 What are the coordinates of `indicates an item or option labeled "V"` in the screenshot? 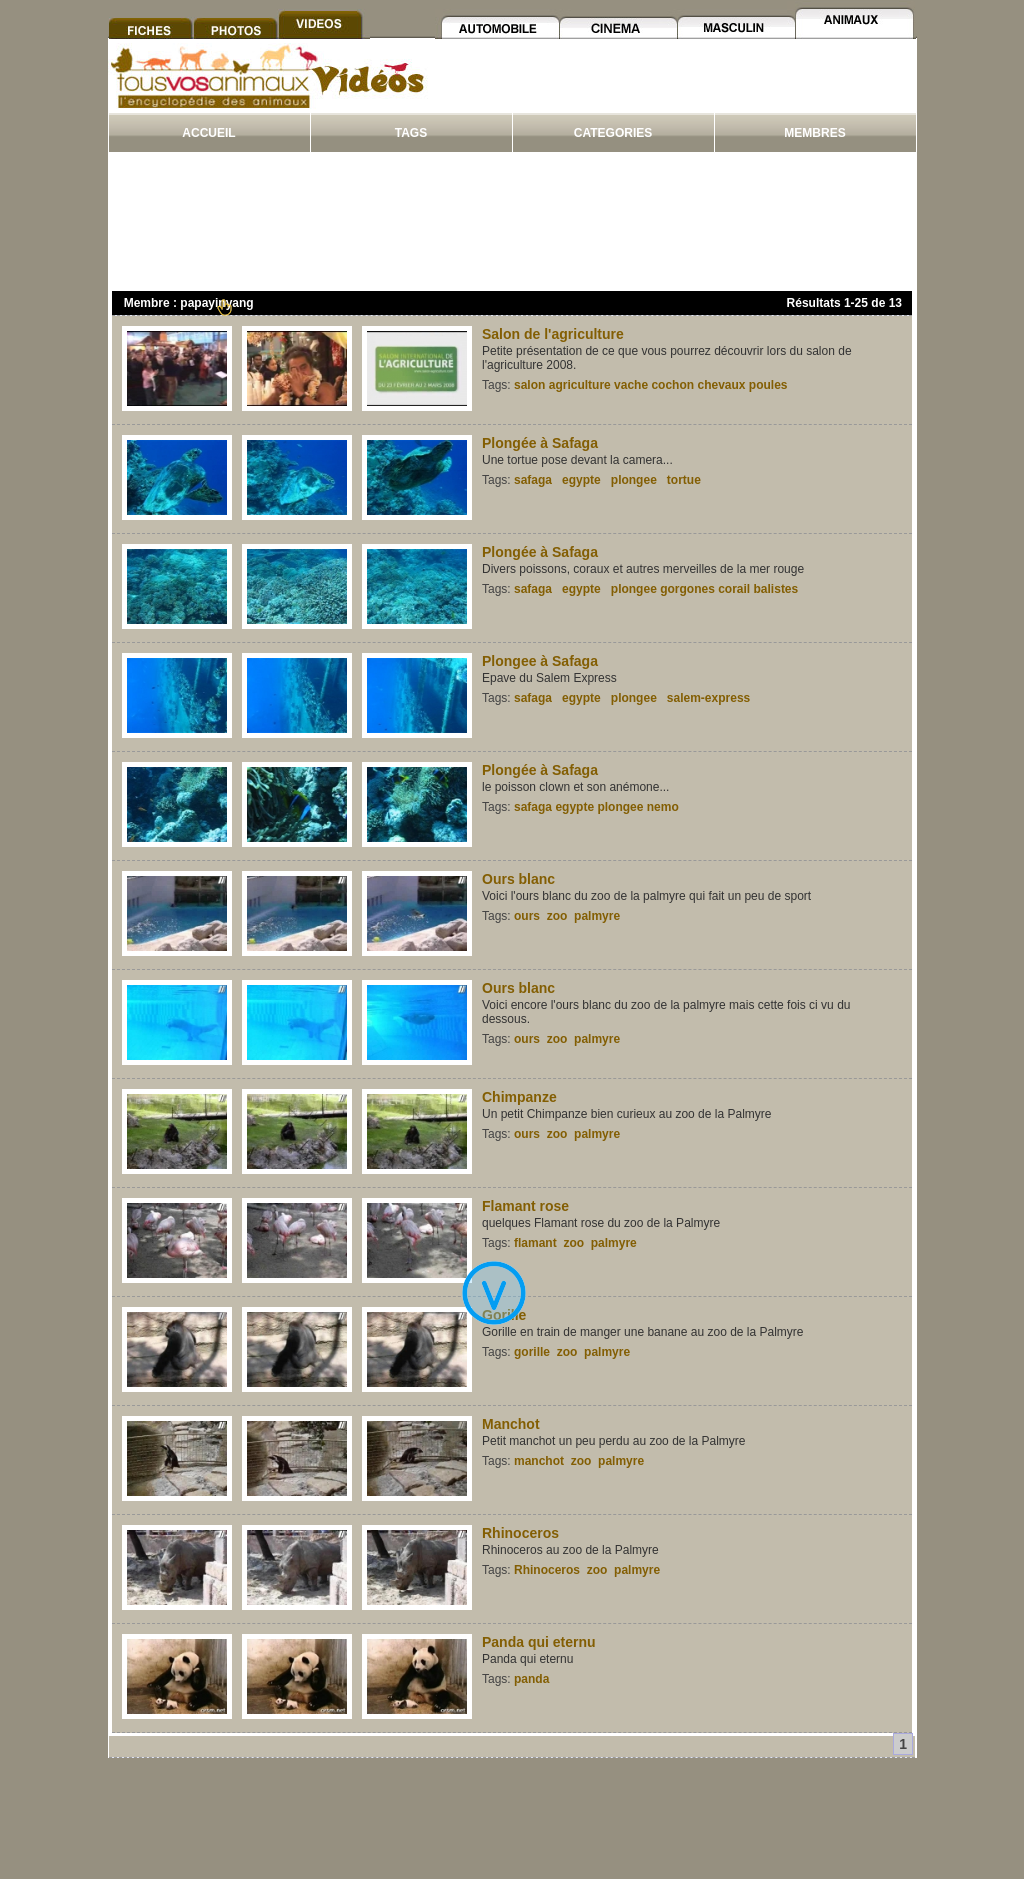 It's located at (494, 1293).